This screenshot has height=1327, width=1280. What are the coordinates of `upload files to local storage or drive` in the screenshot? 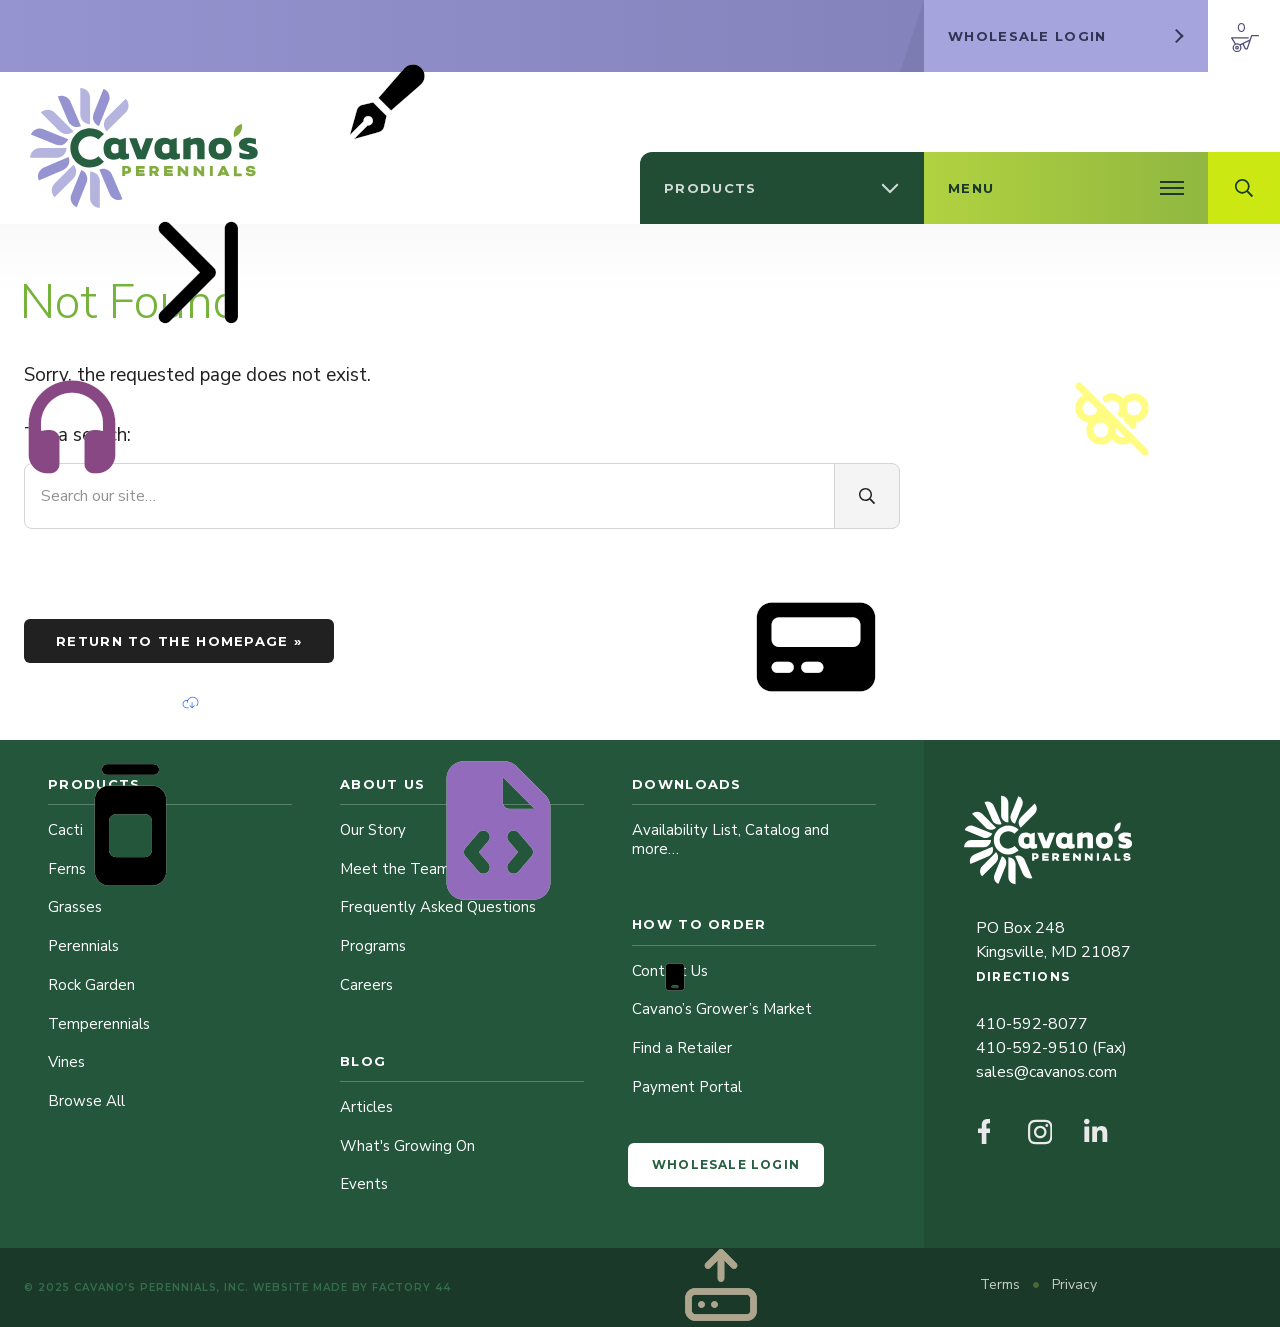 It's located at (721, 1285).